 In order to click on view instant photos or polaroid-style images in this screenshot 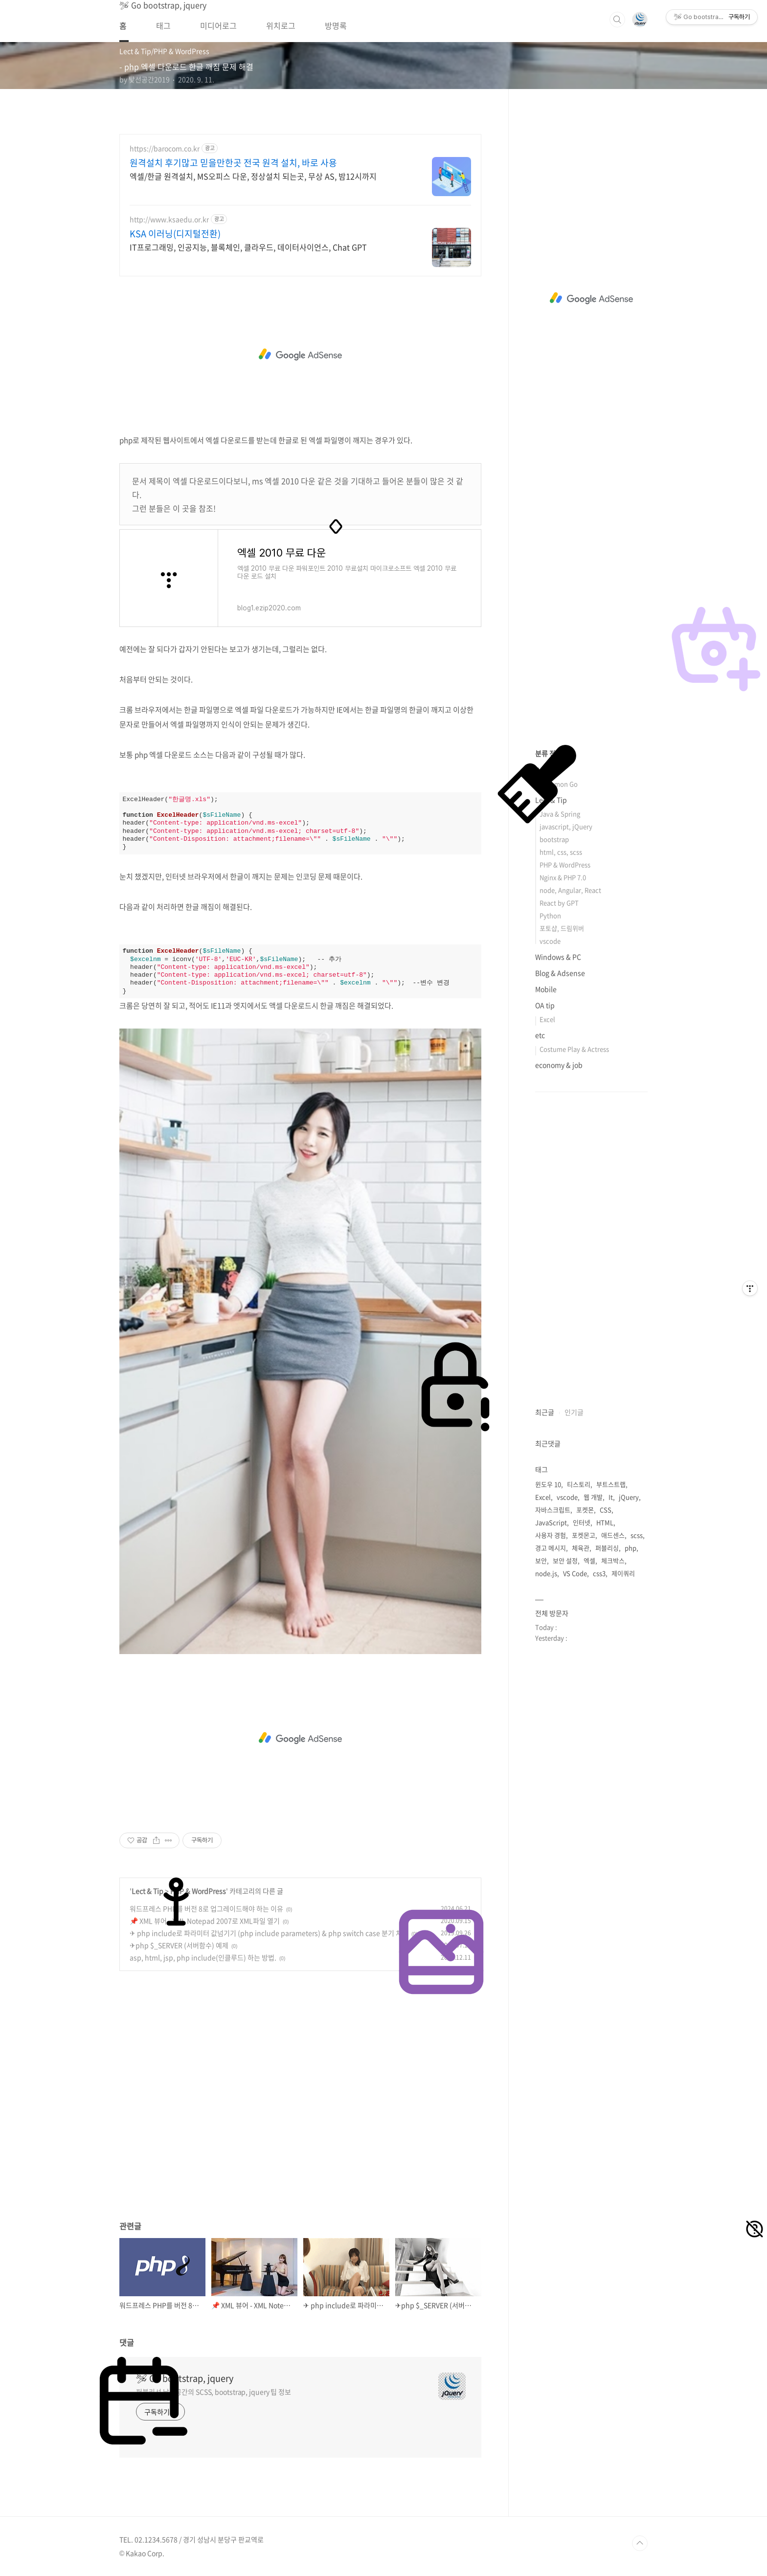, I will do `click(441, 1952)`.